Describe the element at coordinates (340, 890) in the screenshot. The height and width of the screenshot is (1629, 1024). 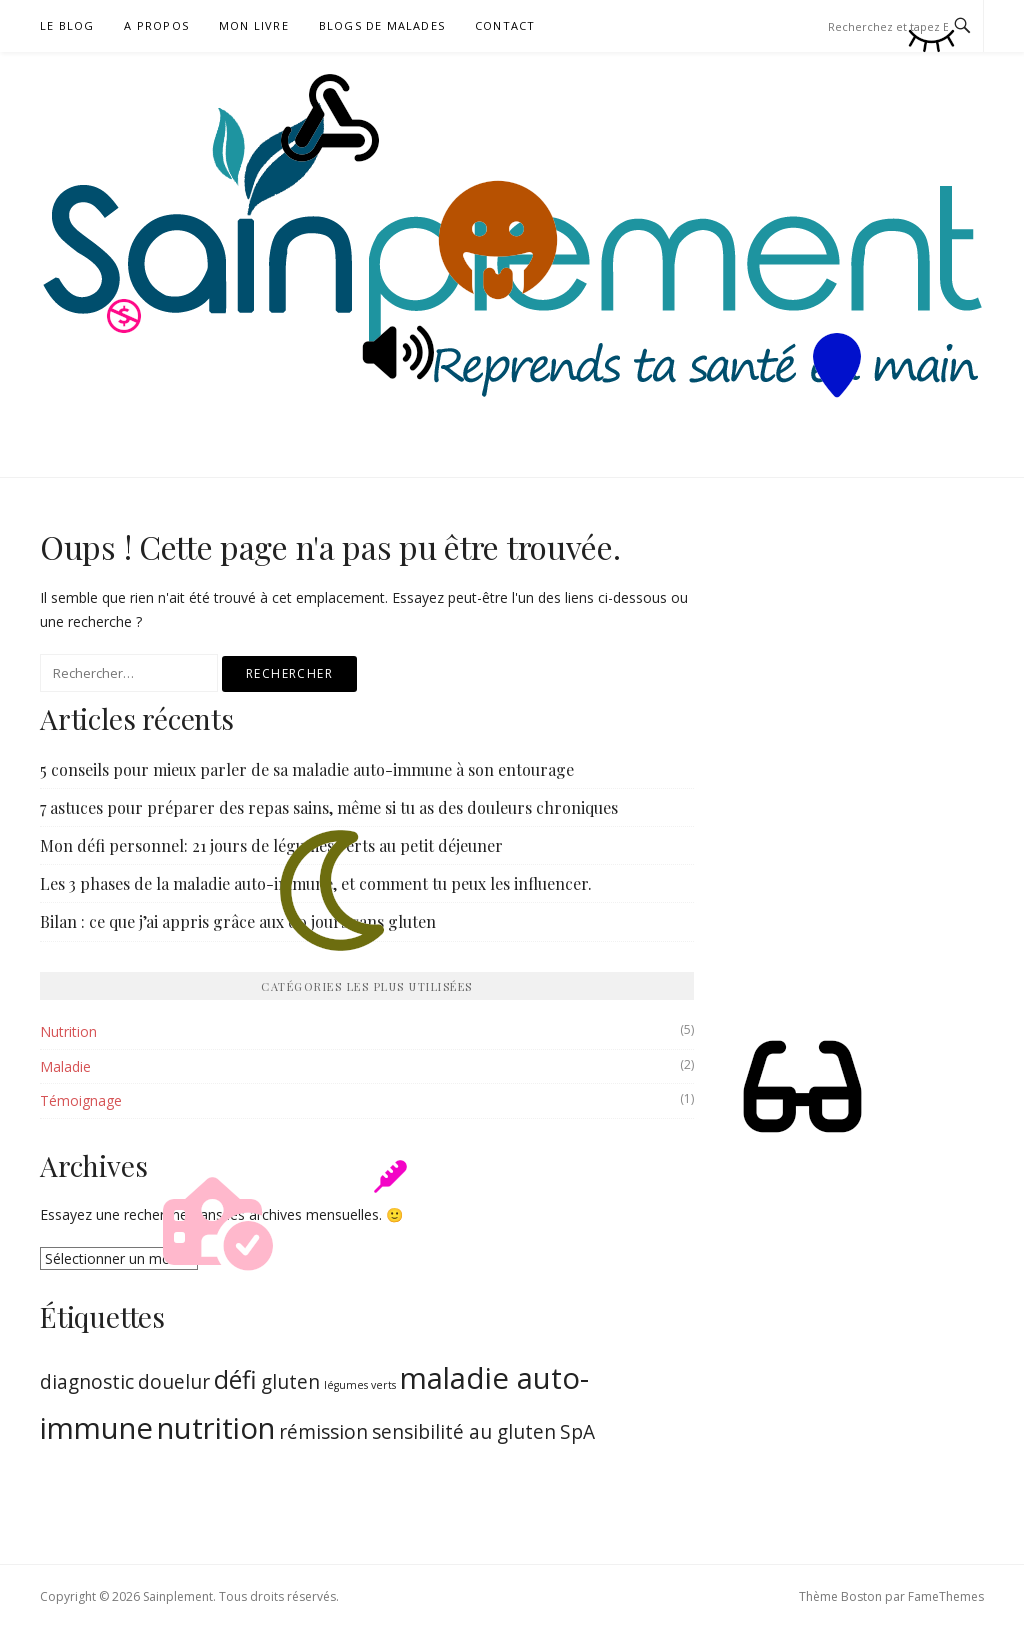
I see `toggle dark mode` at that location.